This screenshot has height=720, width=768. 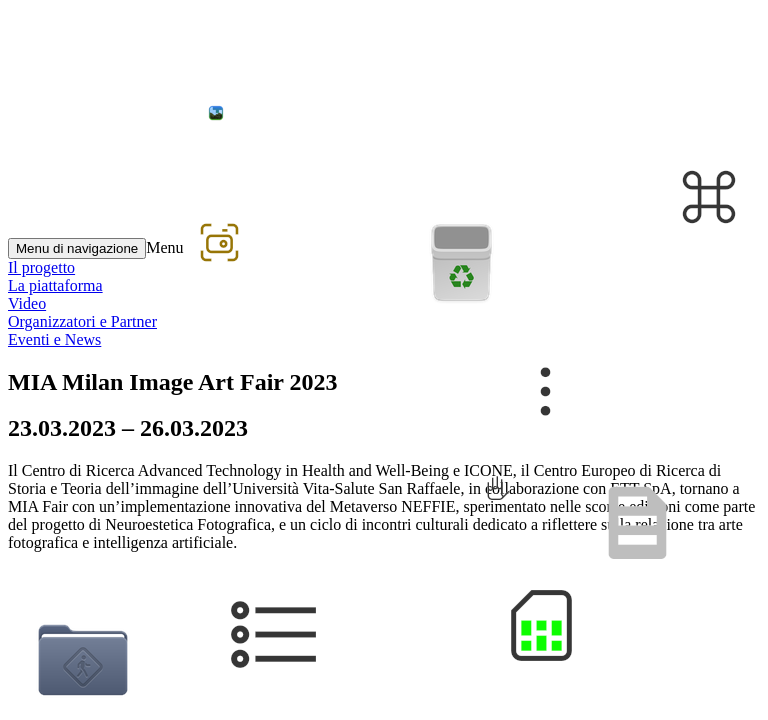 I want to click on view SIM card information, so click(x=541, y=625).